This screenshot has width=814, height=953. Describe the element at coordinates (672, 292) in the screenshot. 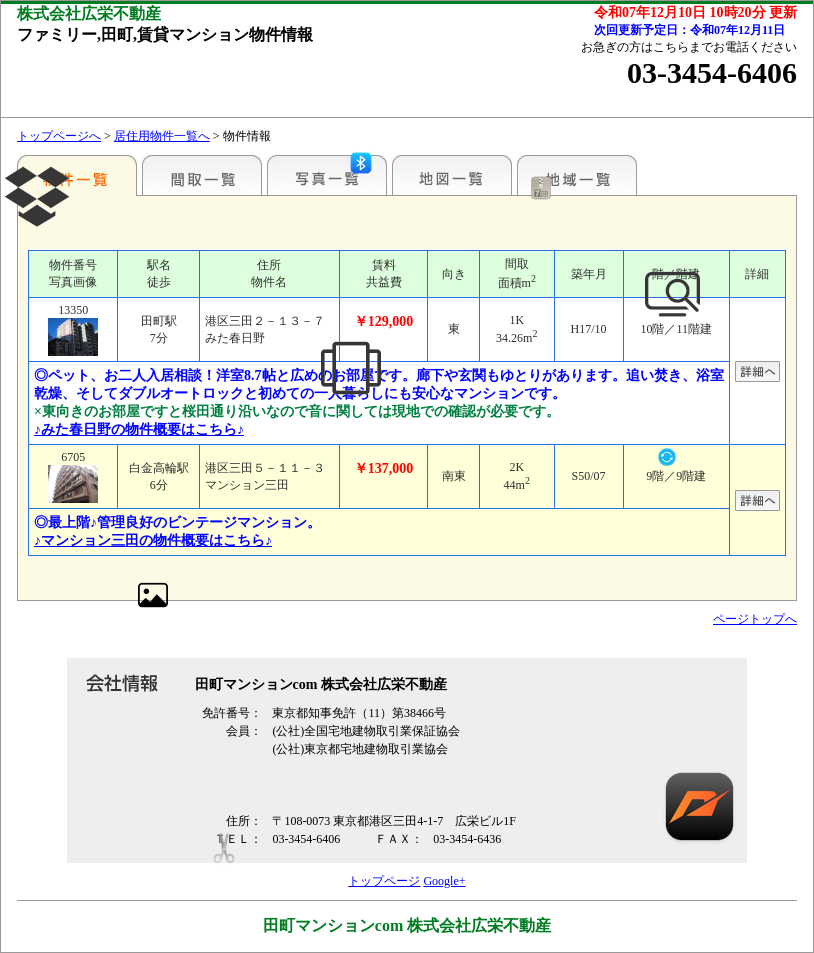

I see `access system diagnostics settings` at that location.